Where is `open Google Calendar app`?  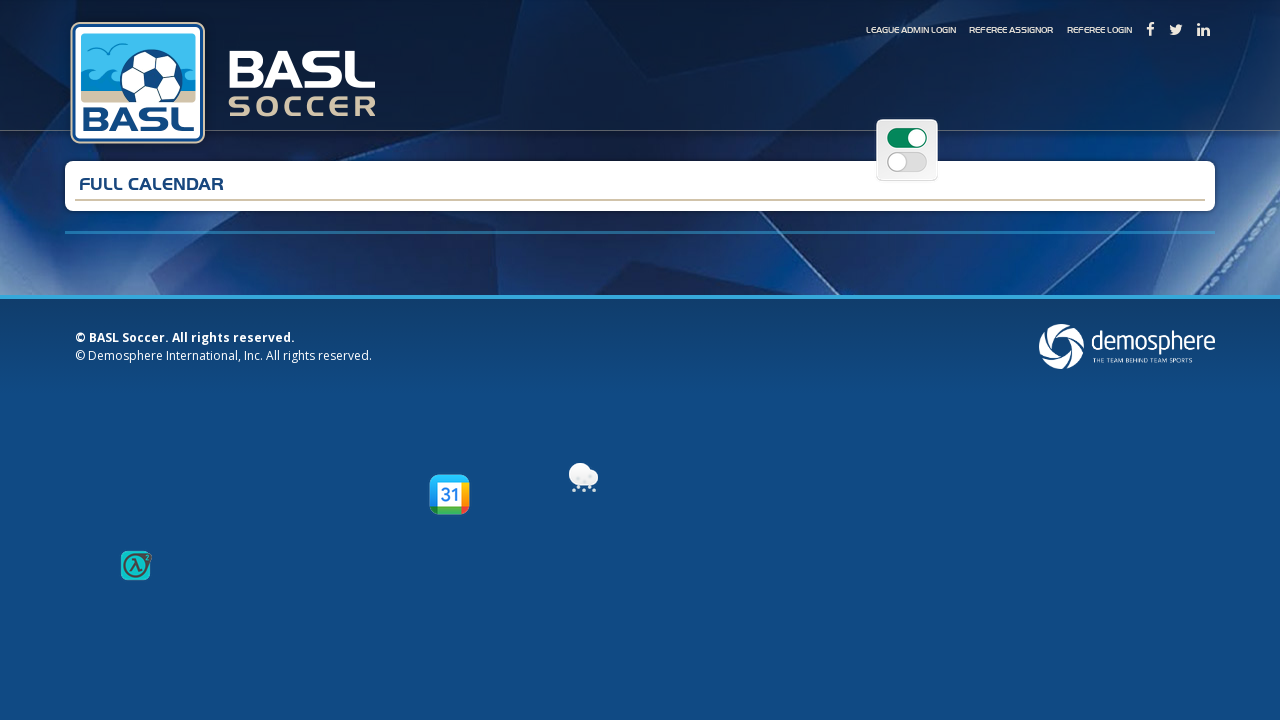
open Google Calendar app is located at coordinates (449, 494).